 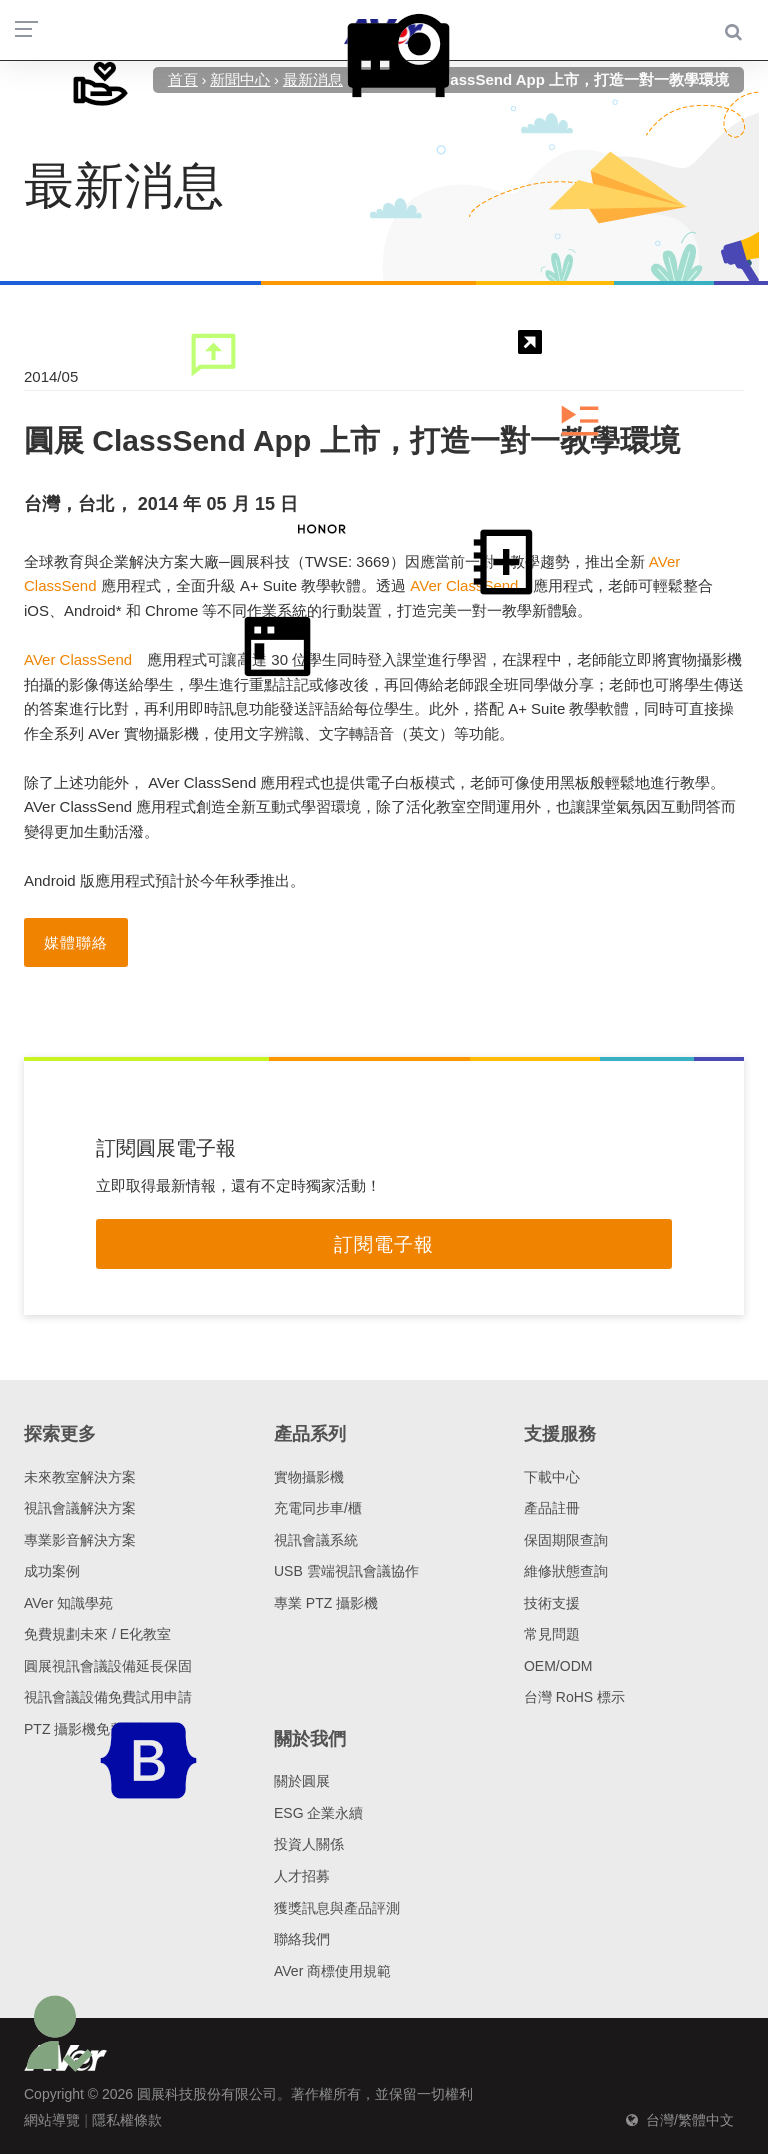 What do you see at coordinates (322, 529) in the screenshot?
I see `honor brand logo` at bounding box center [322, 529].